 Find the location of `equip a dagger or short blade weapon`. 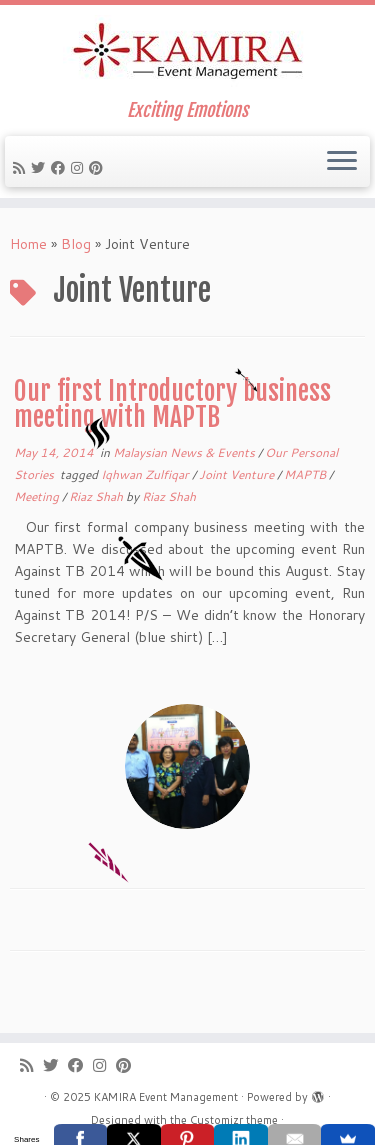

equip a dagger or short blade weapon is located at coordinates (140, 558).